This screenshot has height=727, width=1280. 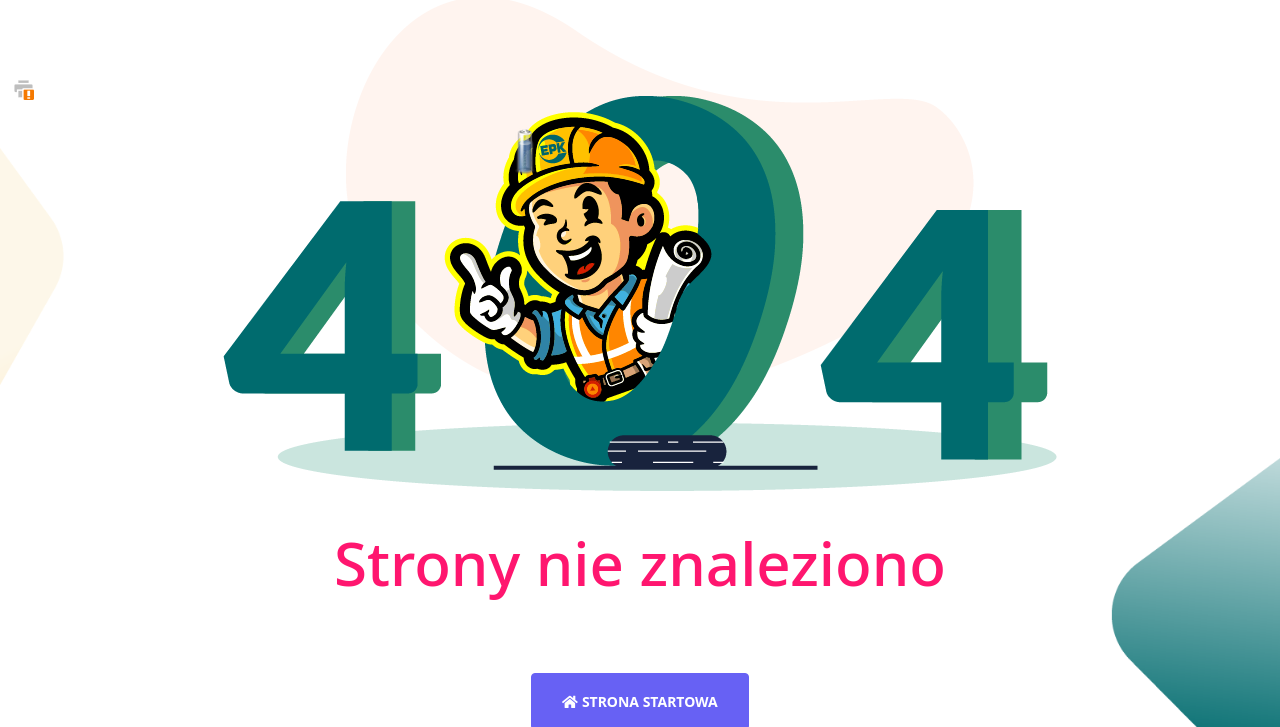 I want to click on indicates battery is sufficiently charged, so click(x=525, y=152).